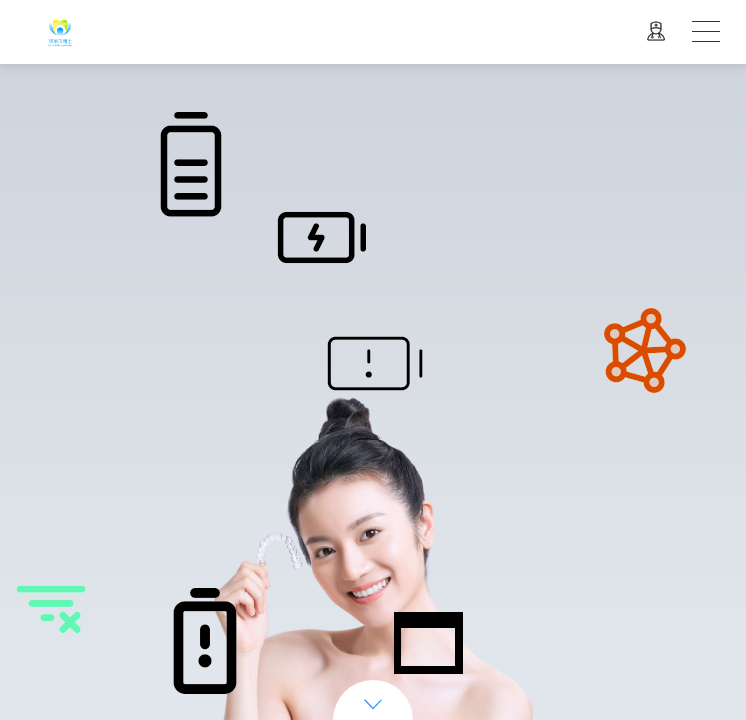 Image resolution: width=746 pixels, height=720 pixels. What do you see at coordinates (643, 350) in the screenshot?
I see `connect to the fediverse network` at bounding box center [643, 350].